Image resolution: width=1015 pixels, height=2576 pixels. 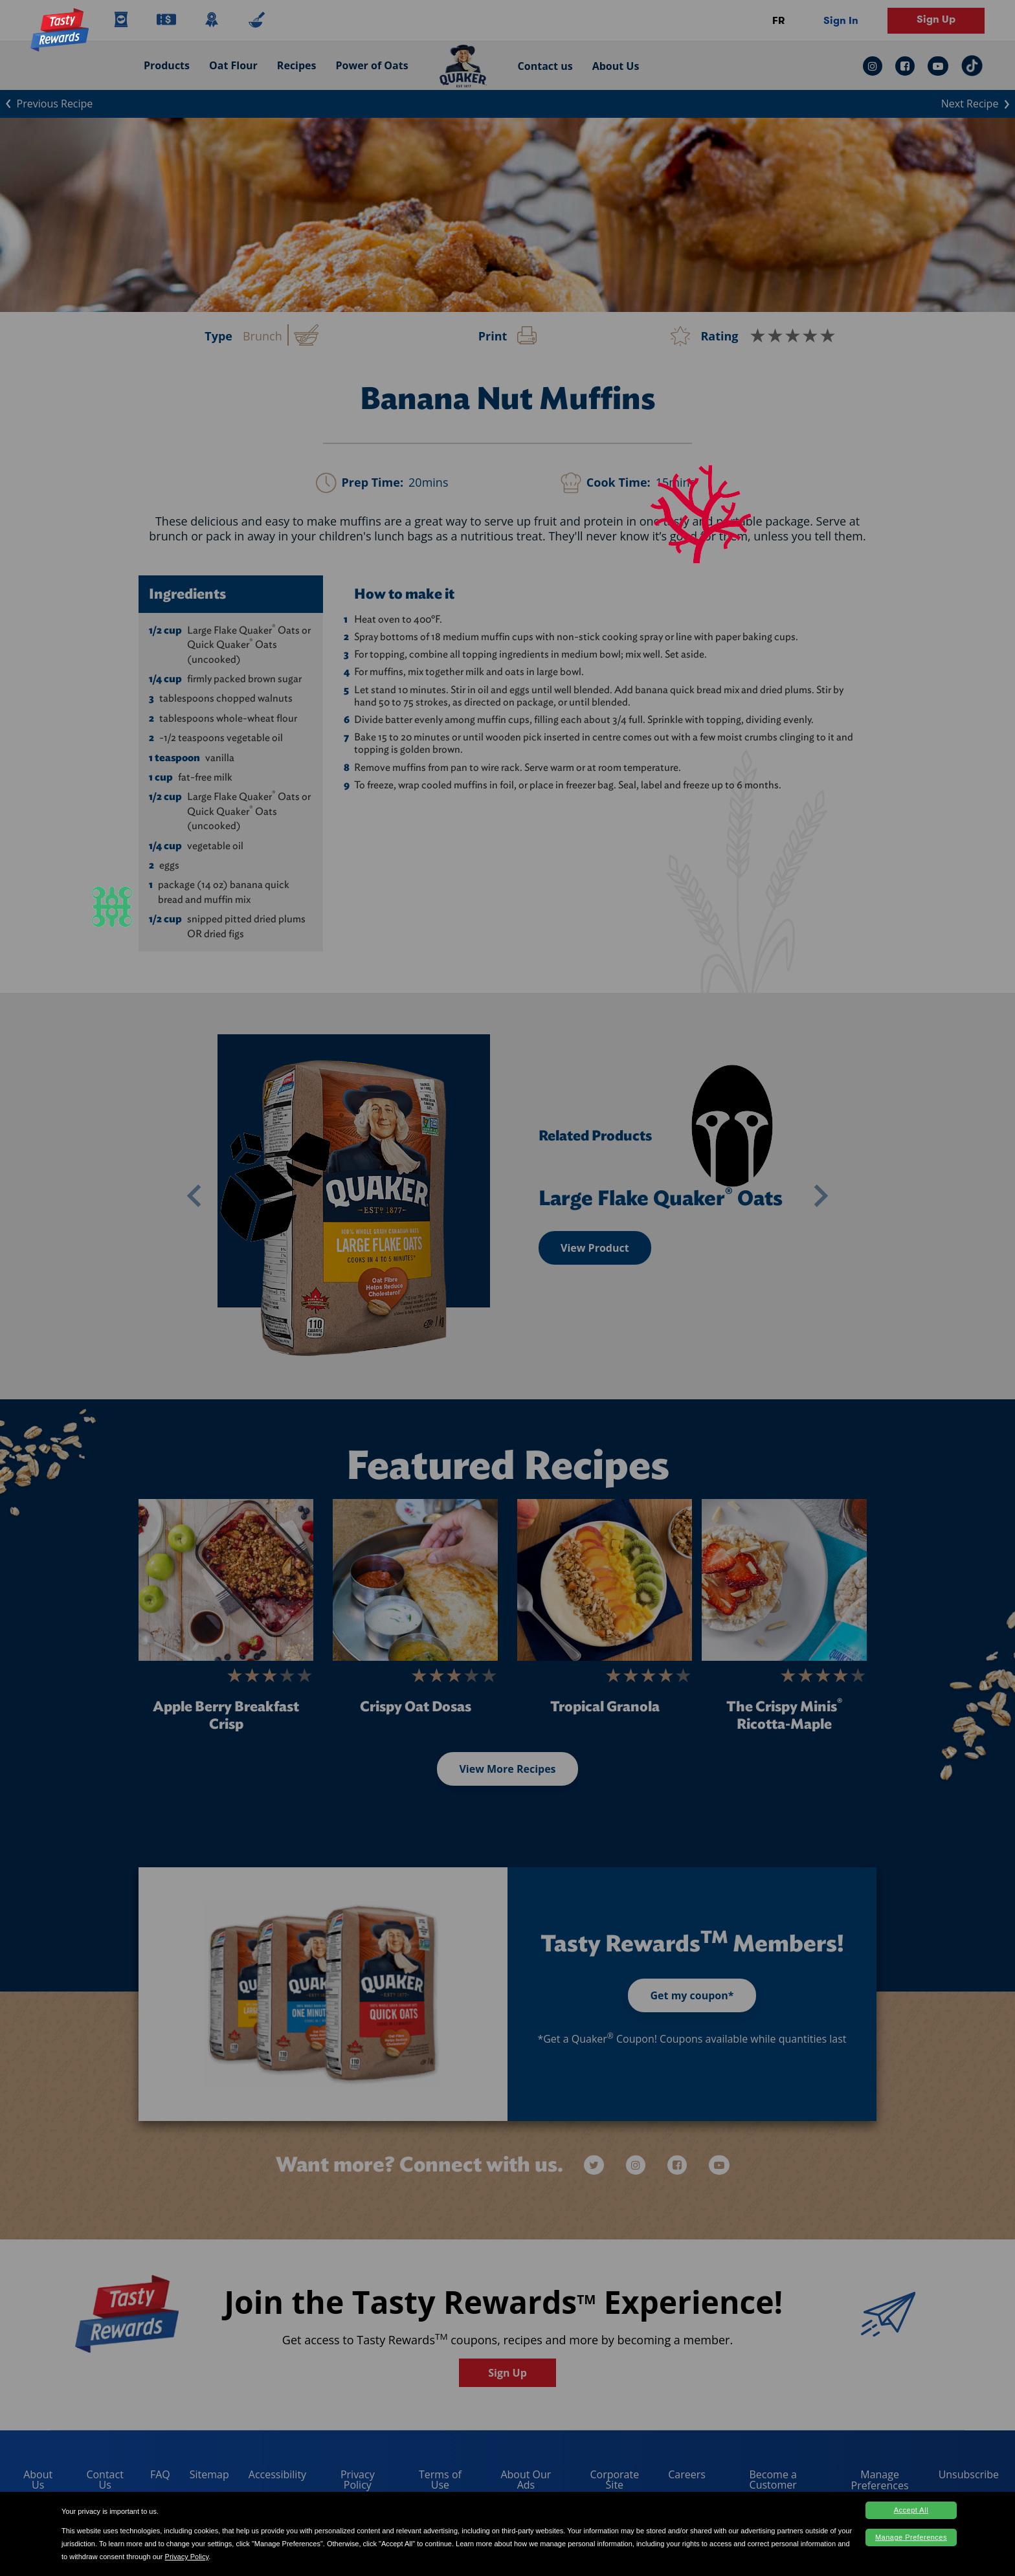 What do you see at coordinates (732, 1126) in the screenshot?
I see `indicates sadness or crying emotion in game` at bounding box center [732, 1126].